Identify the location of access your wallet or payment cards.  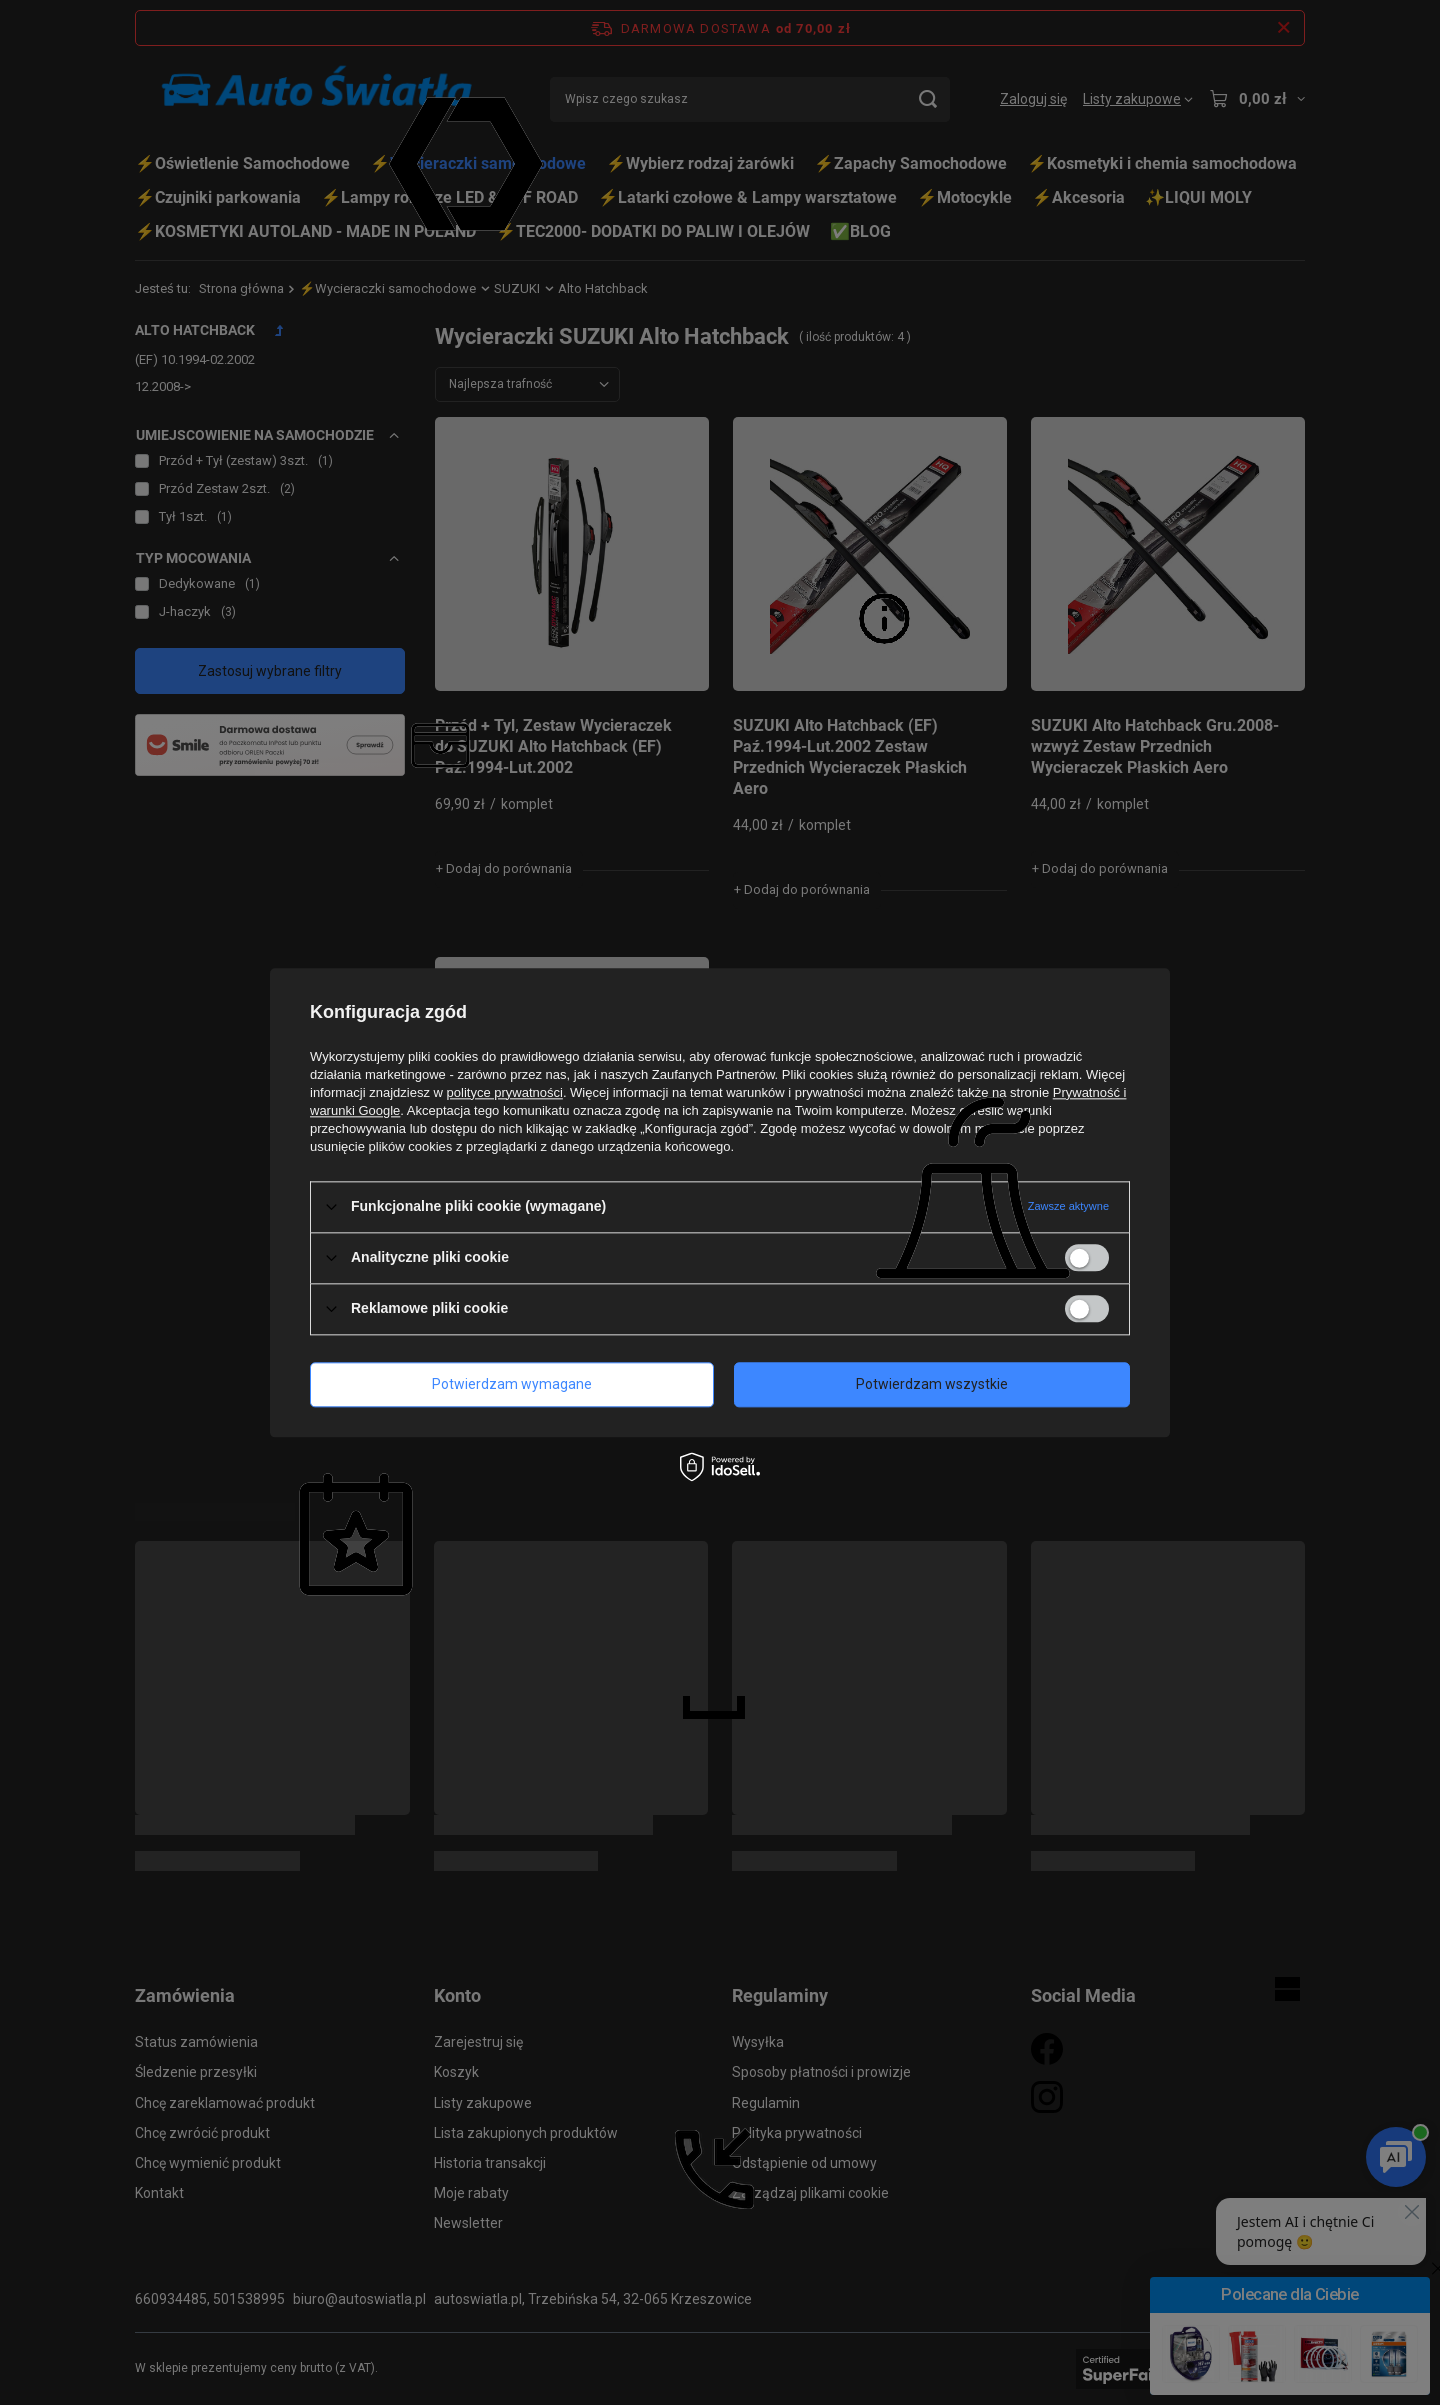
(440, 745).